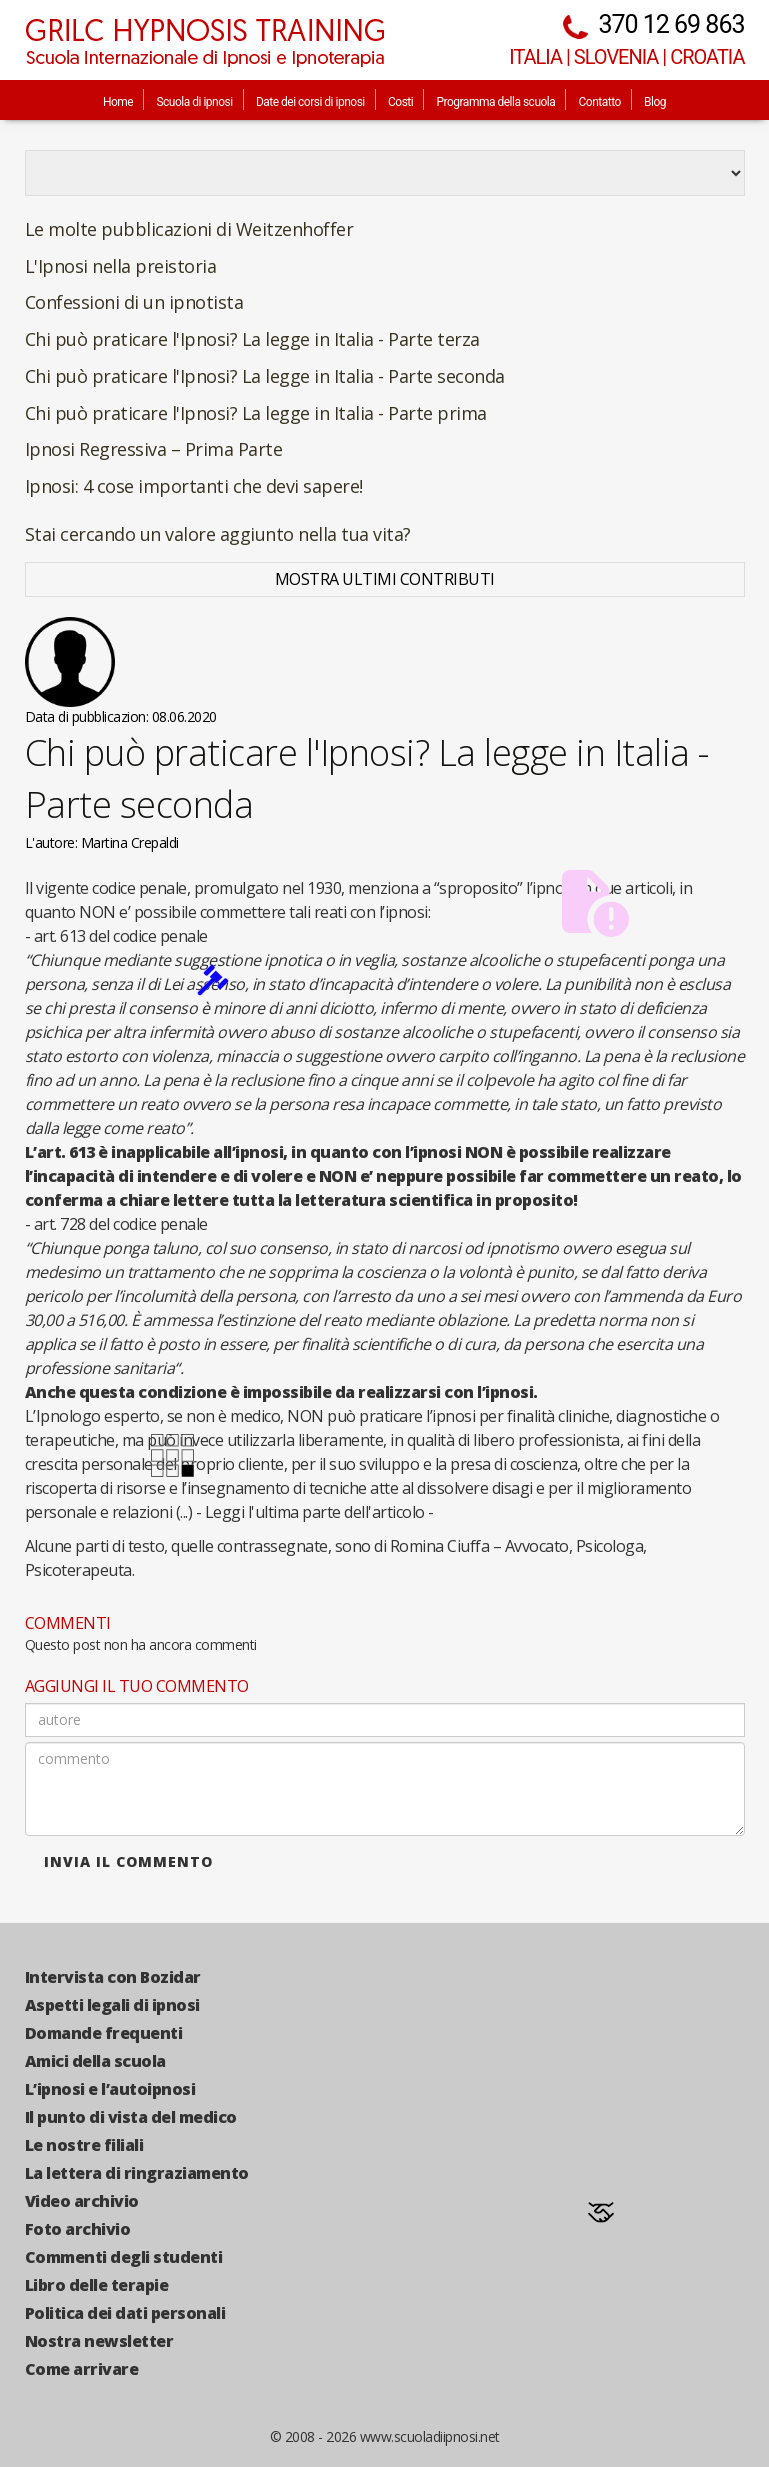  Describe the element at coordinates (593, 901) in the screenshot. I see `file error or issue detected` at that location.